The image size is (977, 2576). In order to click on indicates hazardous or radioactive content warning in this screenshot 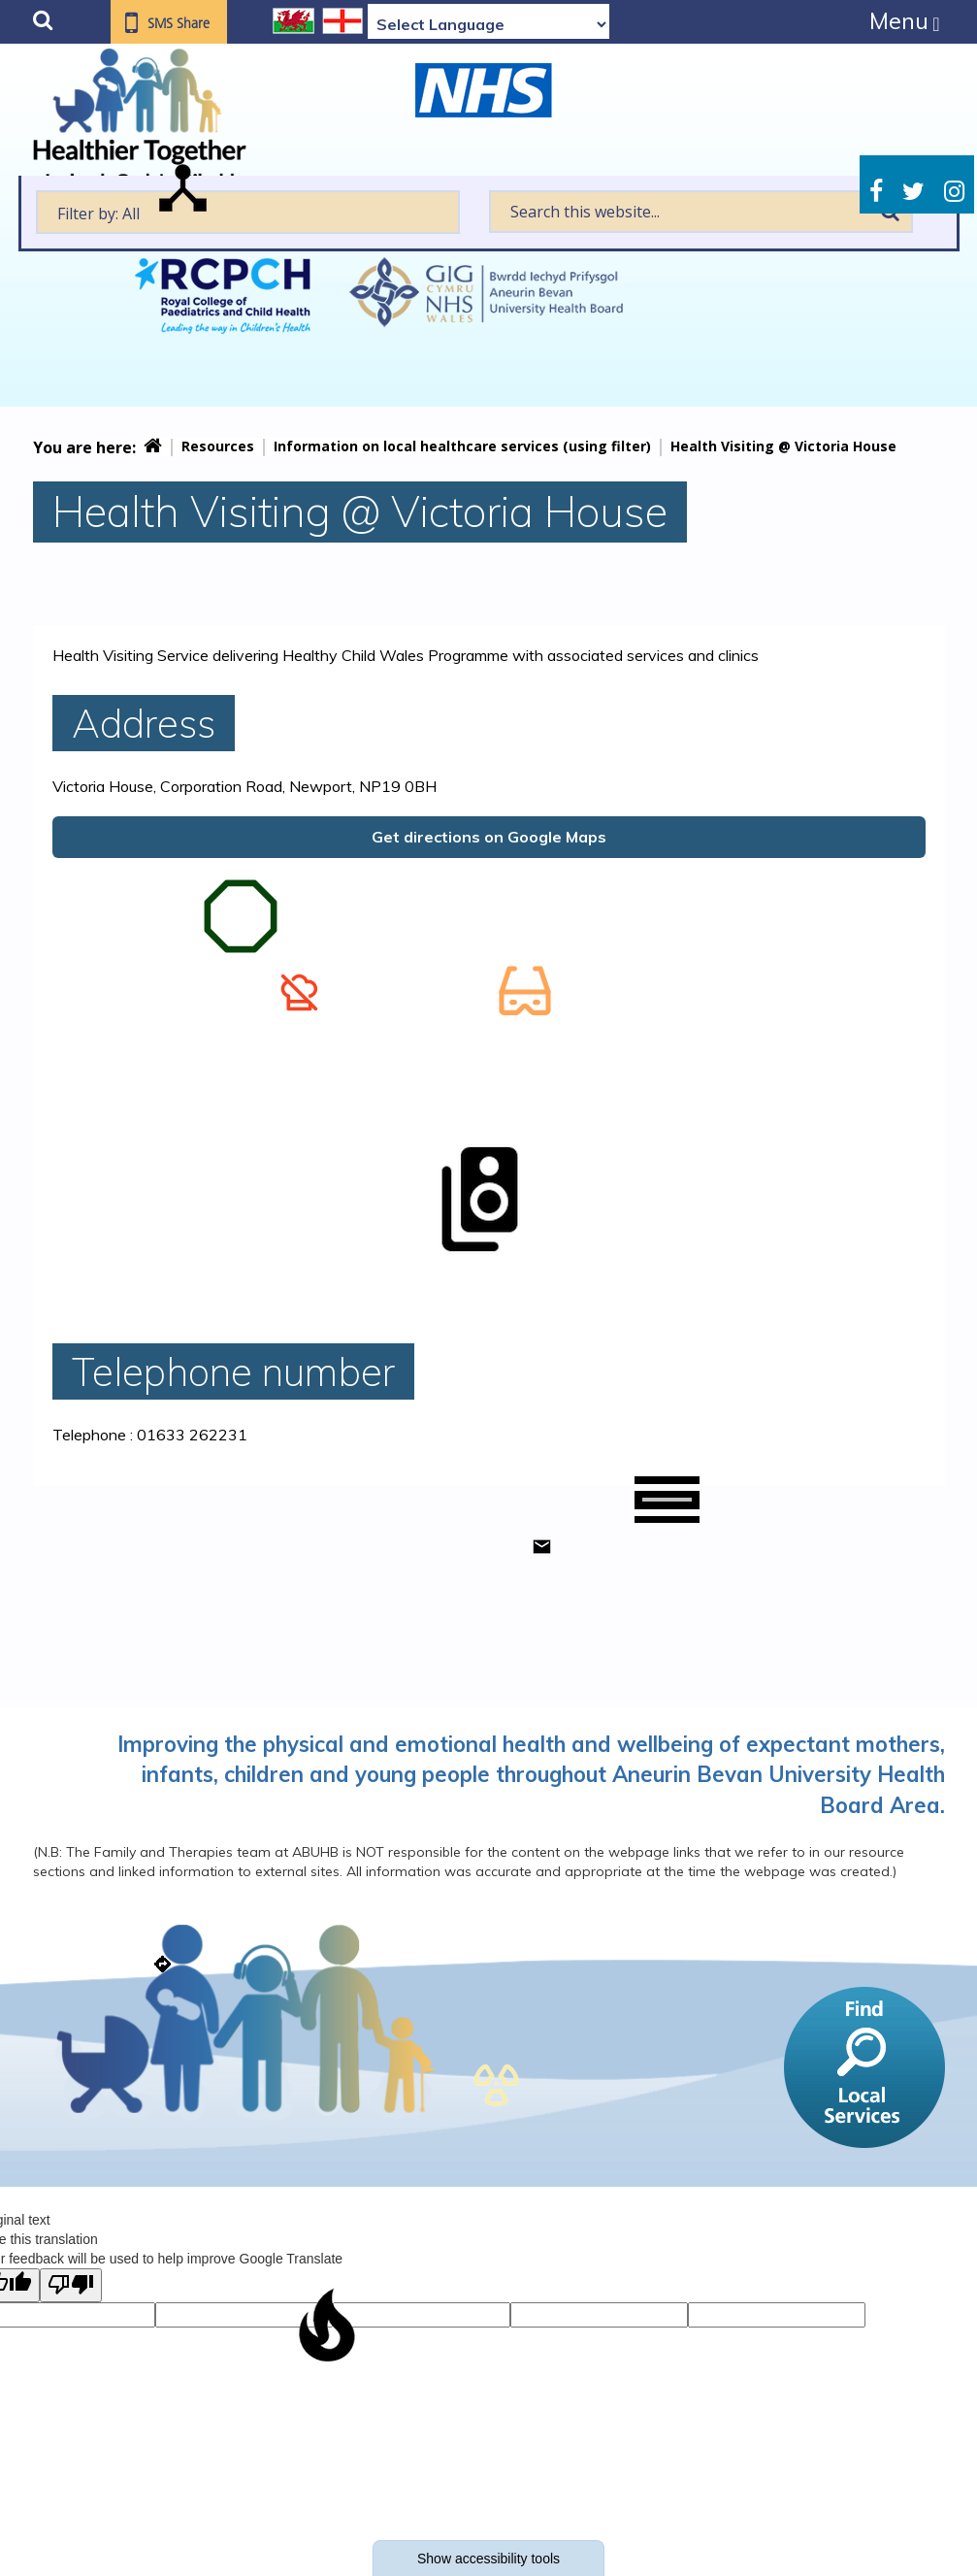, I will do `click(496, 2083)`.